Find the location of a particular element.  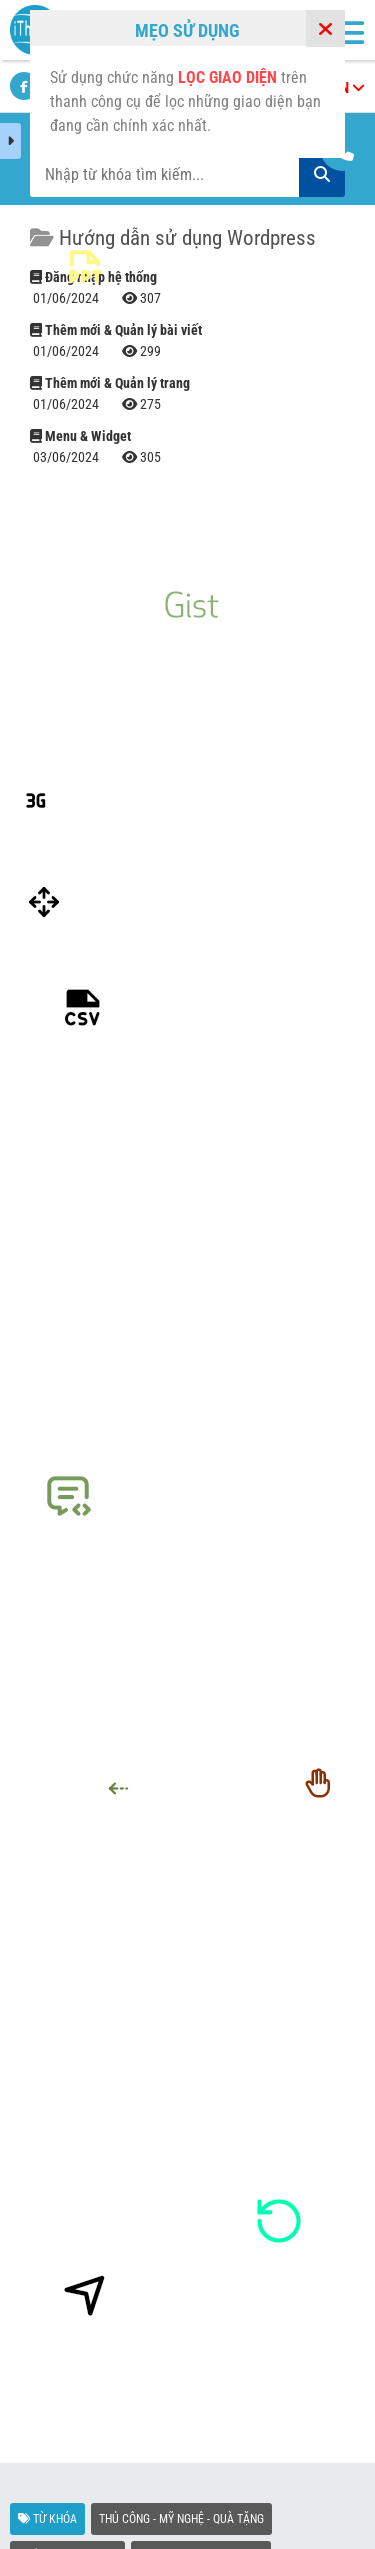

tap to navigate to a destination is located at coordinates (86, 2293).